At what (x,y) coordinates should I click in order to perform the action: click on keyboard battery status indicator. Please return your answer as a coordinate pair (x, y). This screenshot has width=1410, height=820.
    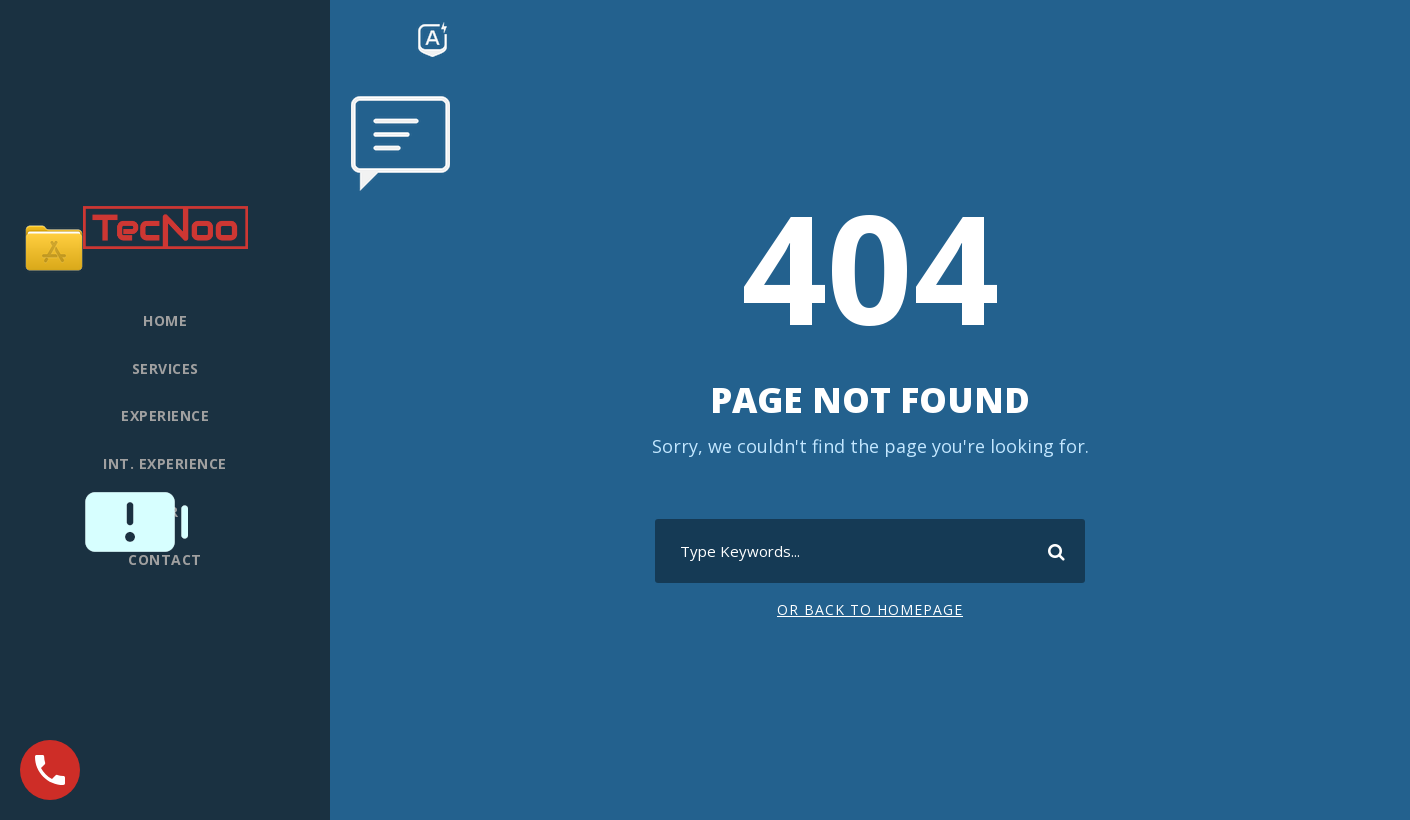
    Looking at the image, I should click on (432, 39).